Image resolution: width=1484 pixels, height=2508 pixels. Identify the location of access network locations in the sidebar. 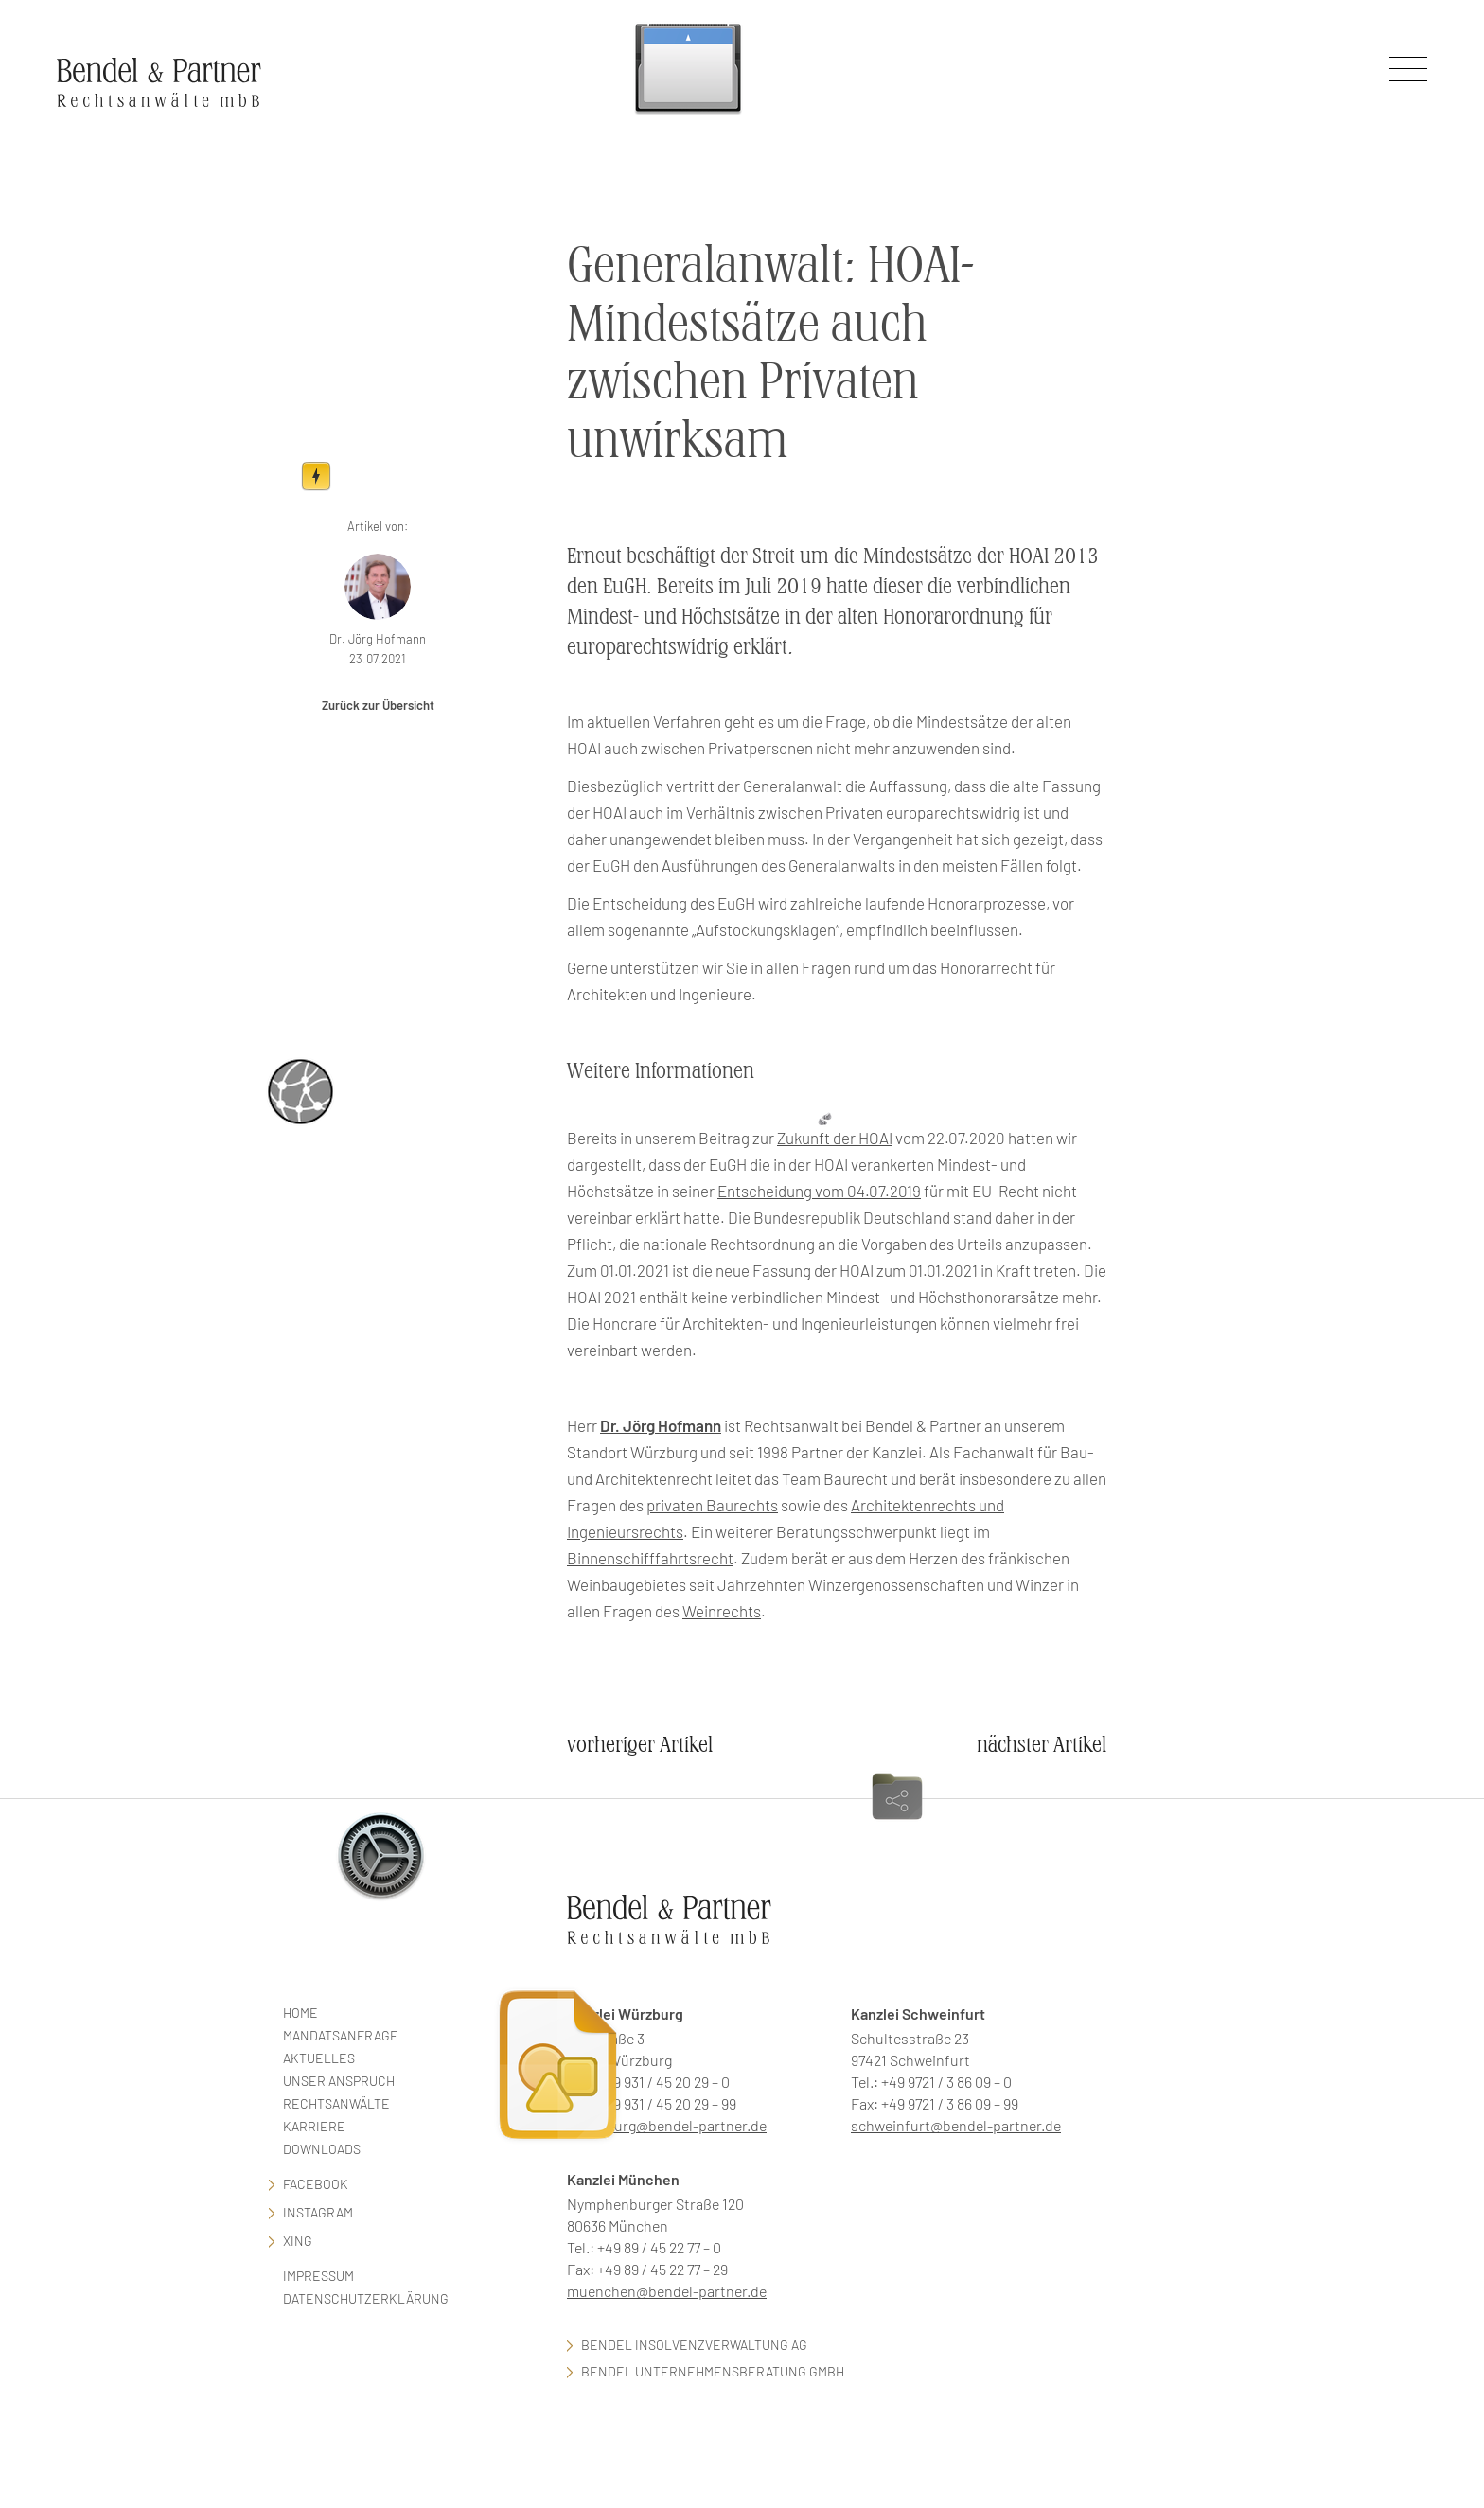
(300, 1091).